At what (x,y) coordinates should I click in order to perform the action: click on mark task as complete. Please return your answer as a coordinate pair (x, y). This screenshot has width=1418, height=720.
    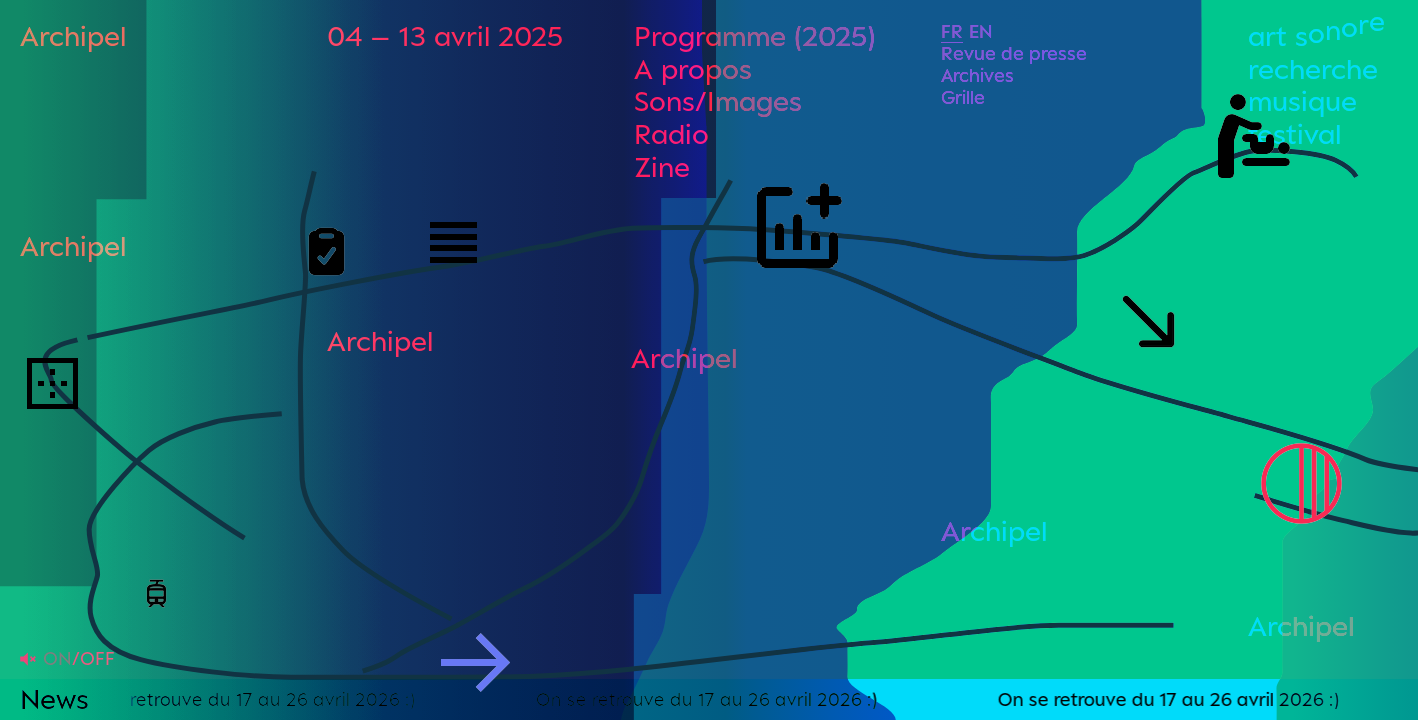
    Looking at the image, I should click on (326, 251).